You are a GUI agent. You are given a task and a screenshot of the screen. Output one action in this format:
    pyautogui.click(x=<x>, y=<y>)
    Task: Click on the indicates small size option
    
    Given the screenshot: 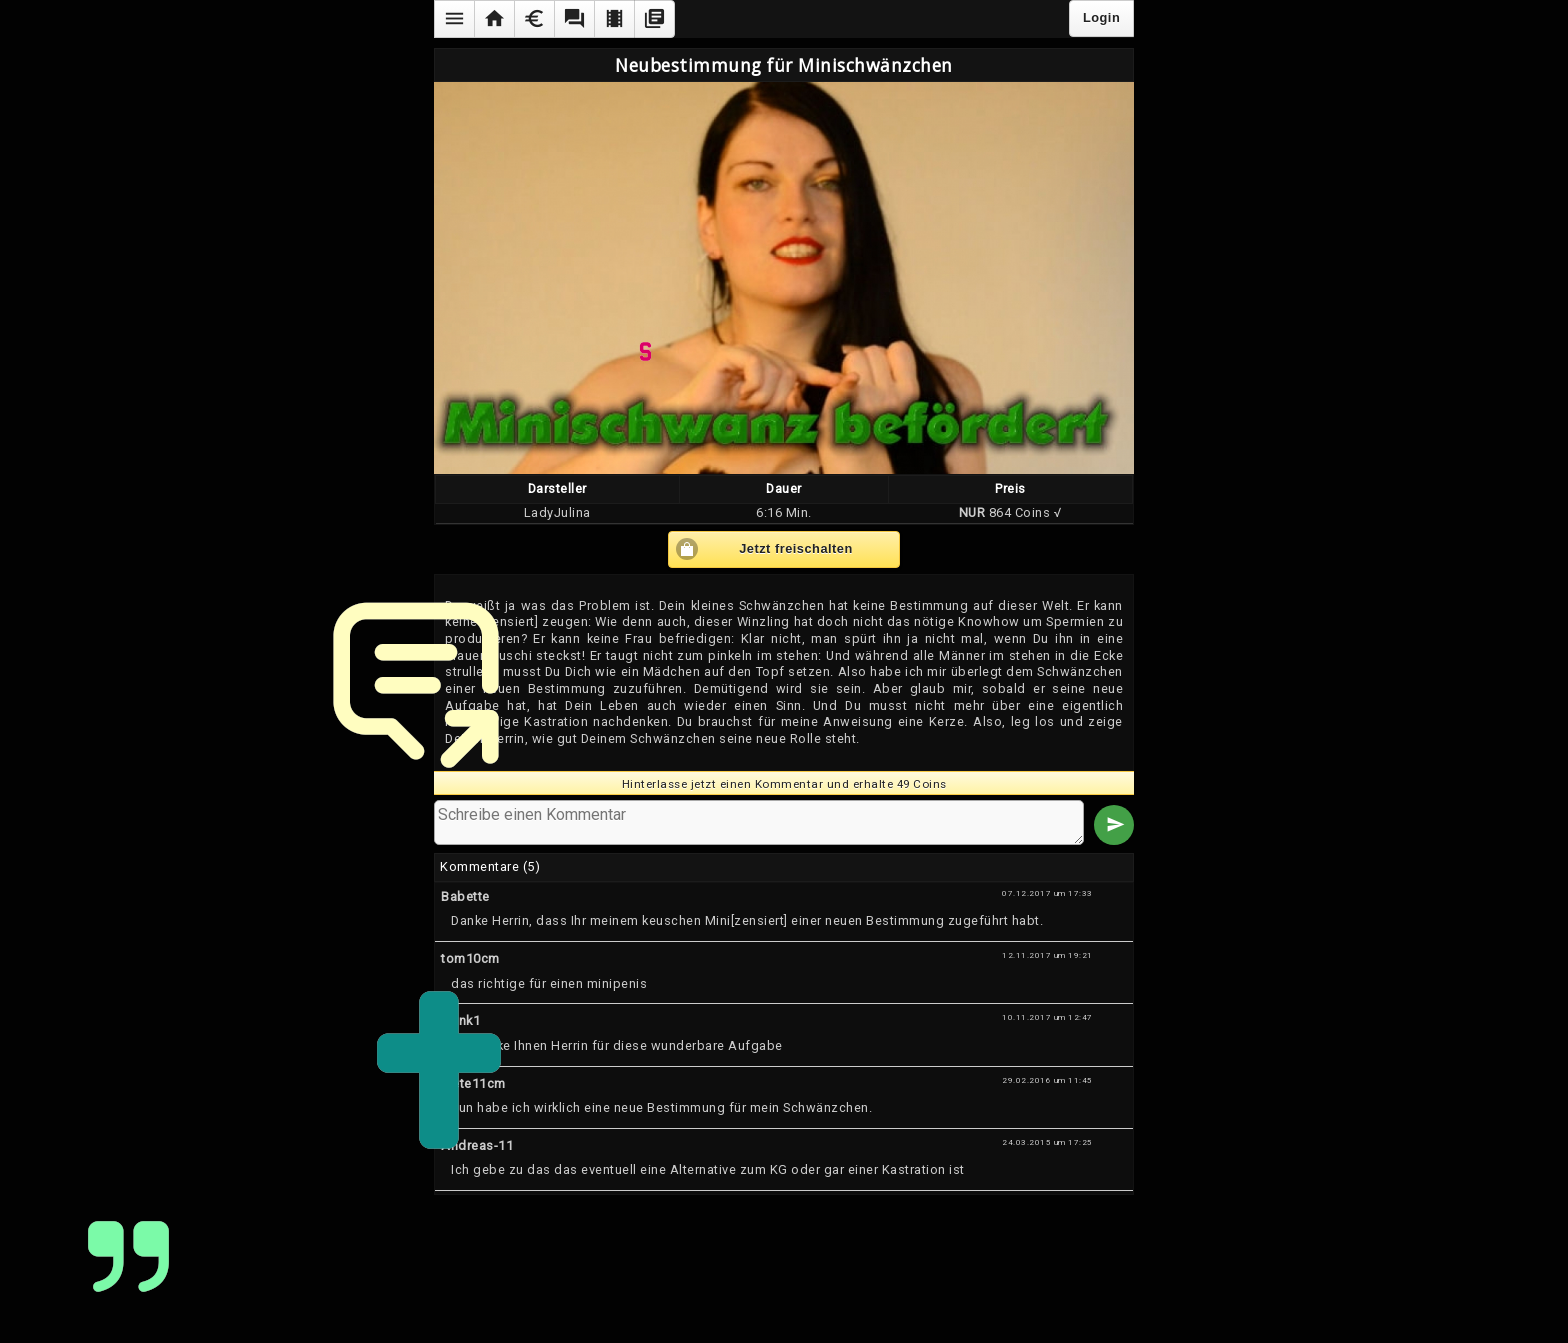 What is the action you would take?
    pyautogui.click(x=645, y=351)
    